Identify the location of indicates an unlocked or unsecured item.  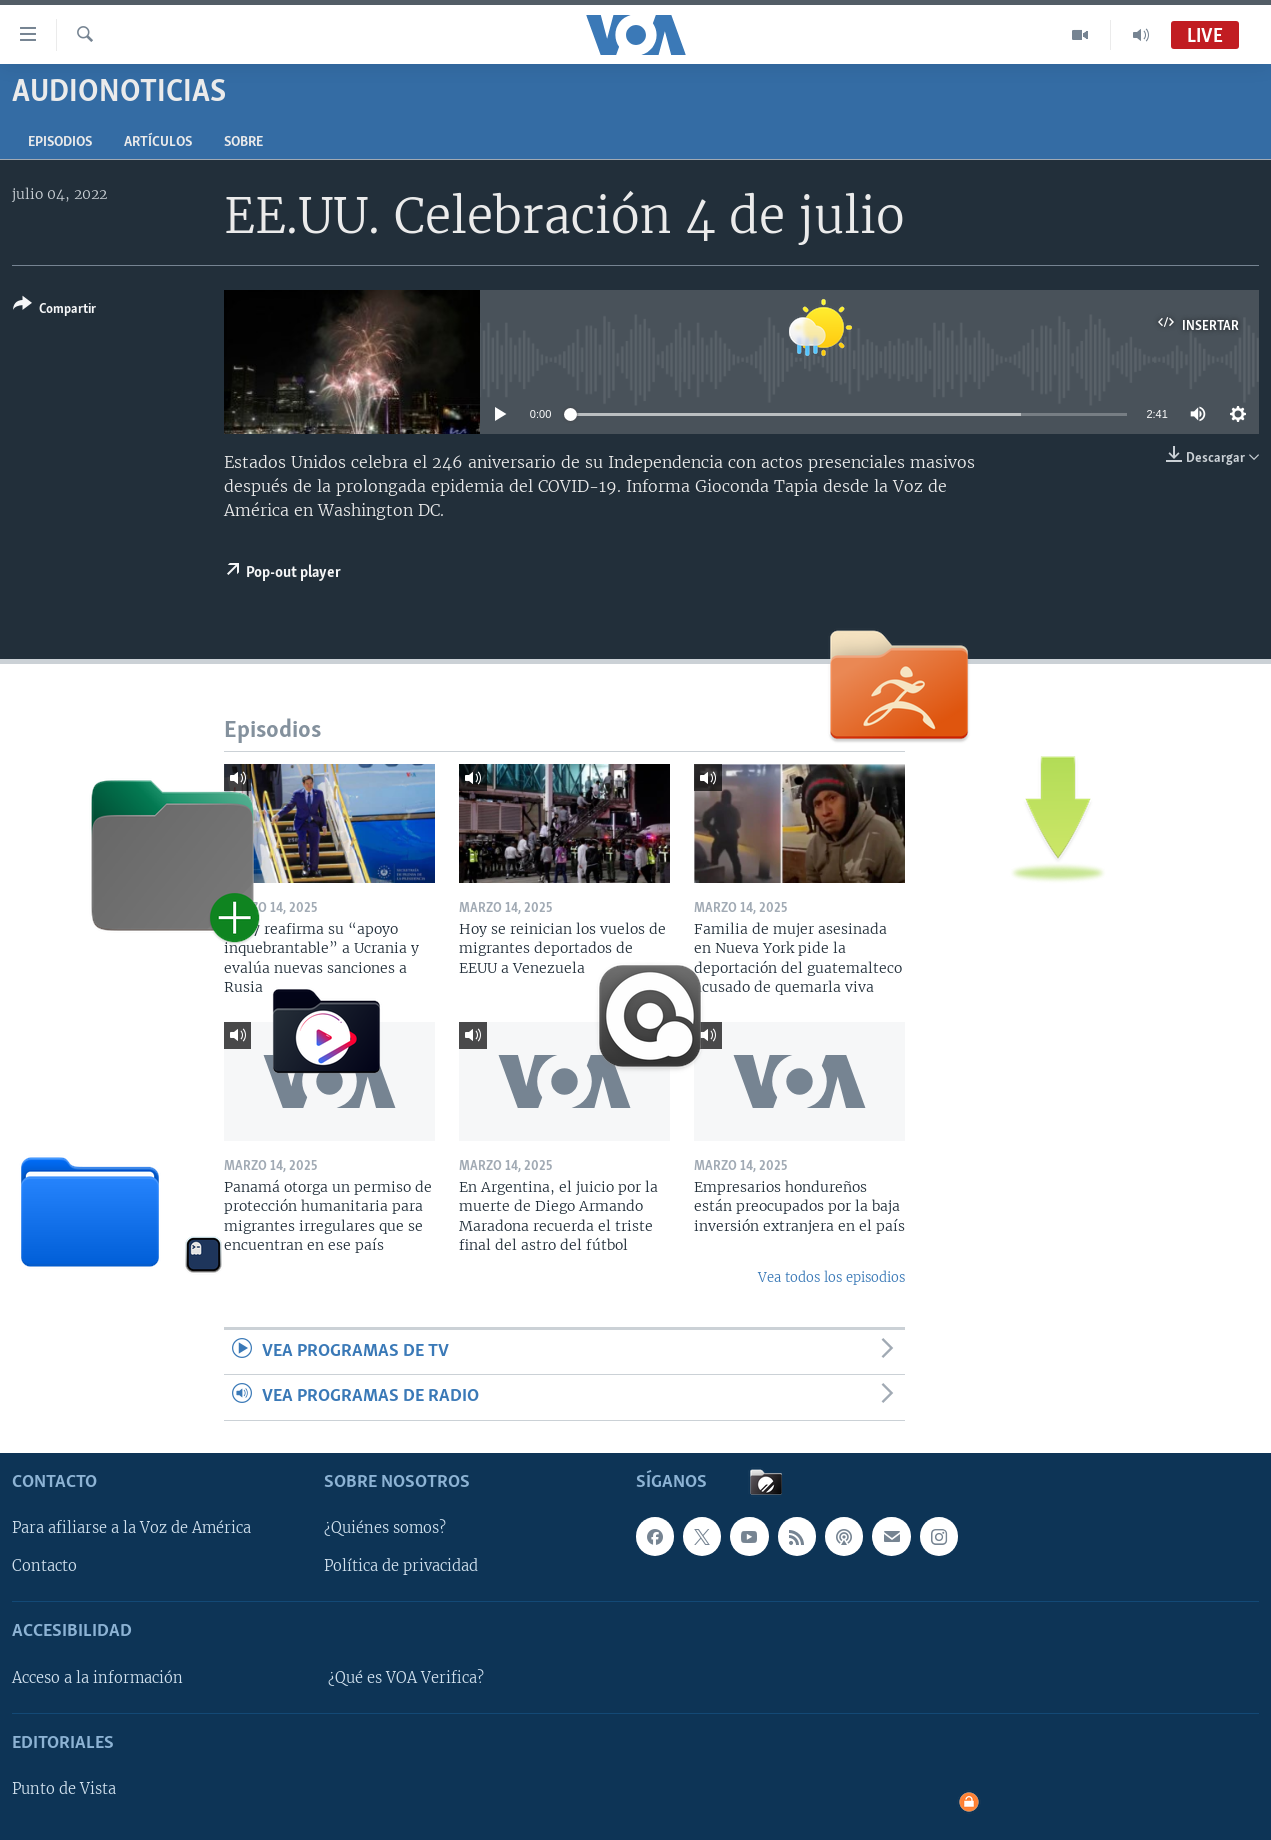
(969, 1802).